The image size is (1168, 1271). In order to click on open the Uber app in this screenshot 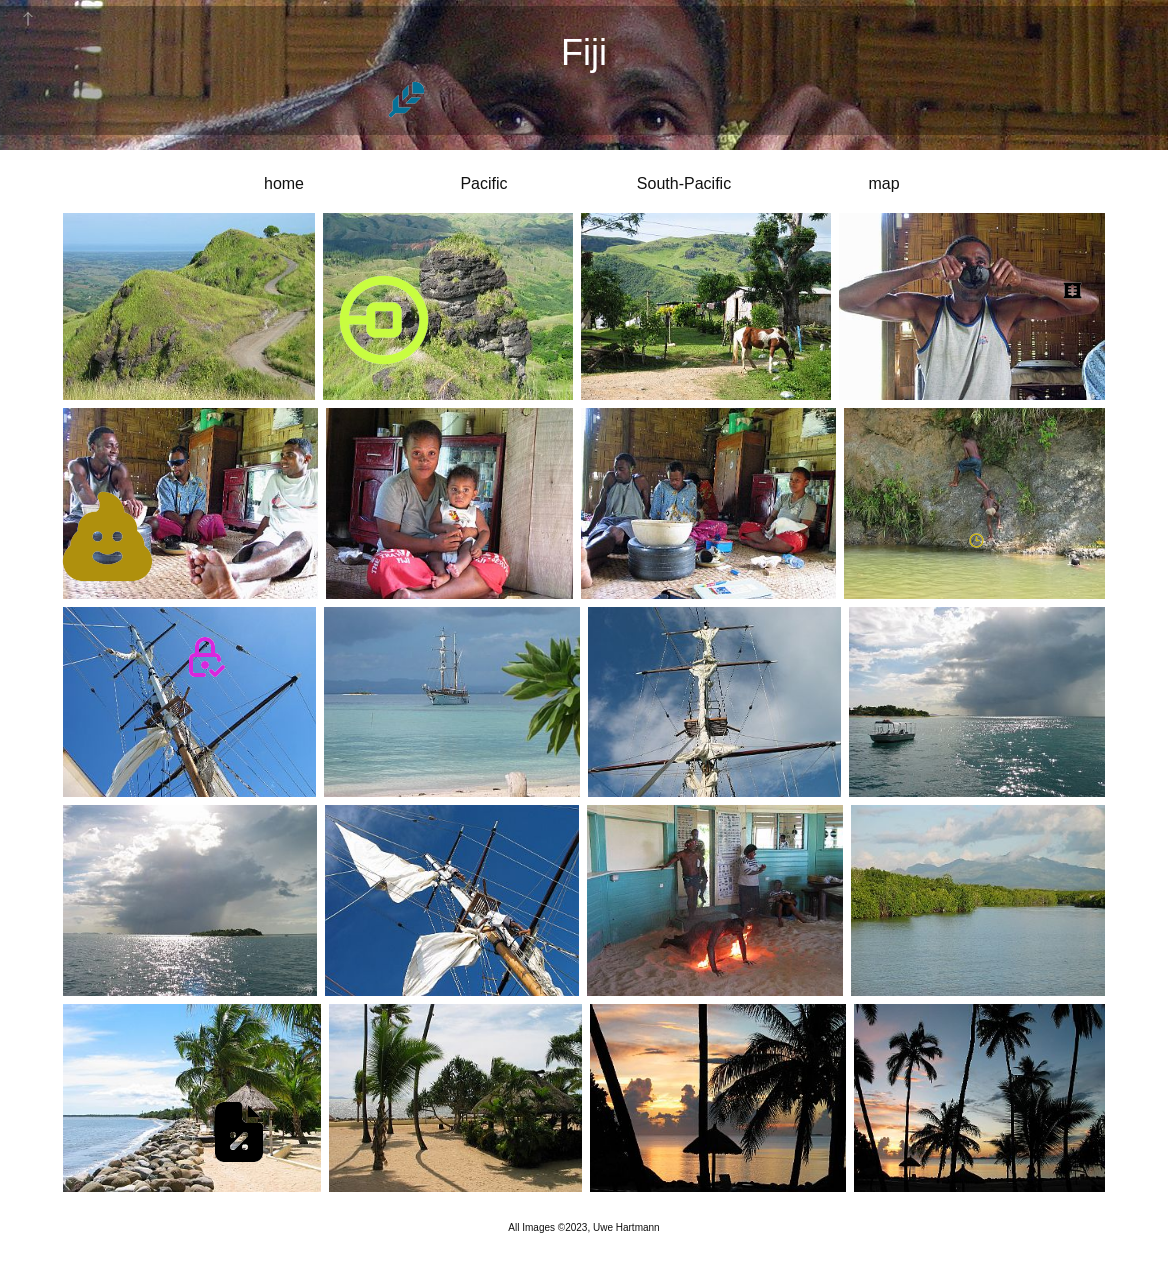, I will do `click(384, 320)`.